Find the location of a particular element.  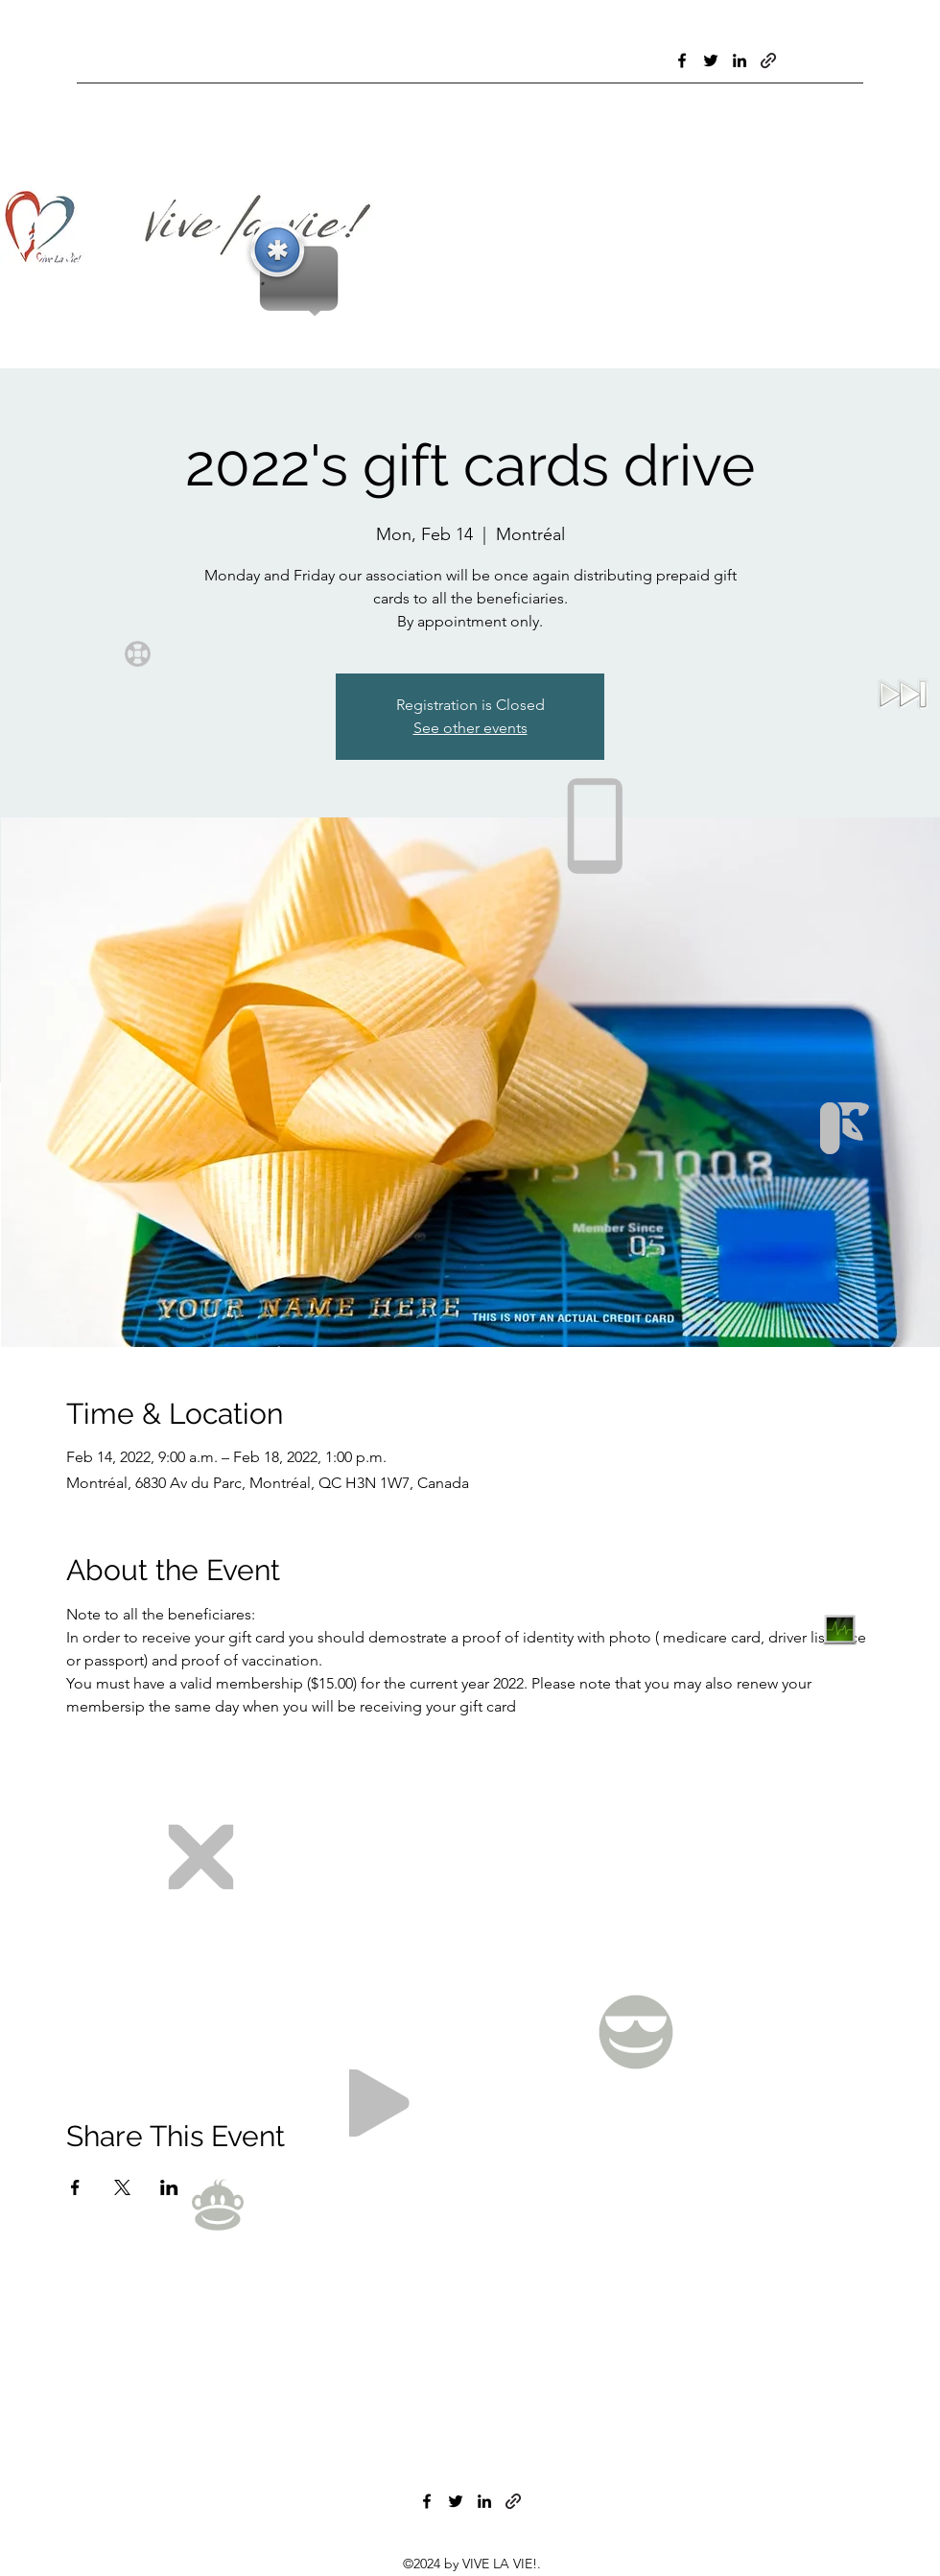

start media playback is located at coordinates (376, 2103).